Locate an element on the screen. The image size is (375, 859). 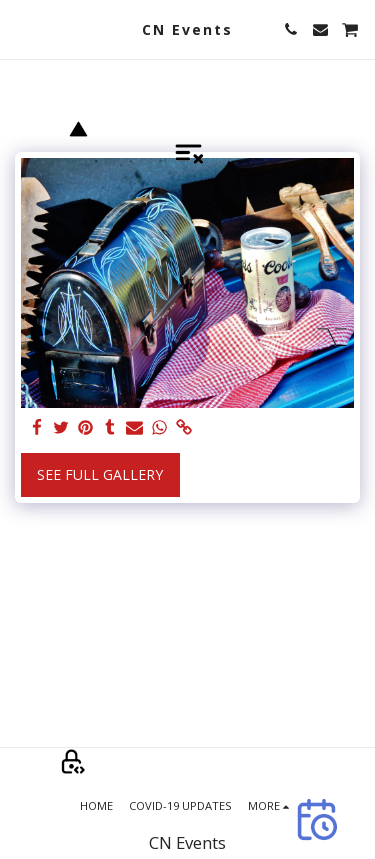
keyboard option/alt key symbol is located at coordinates (332, 336).